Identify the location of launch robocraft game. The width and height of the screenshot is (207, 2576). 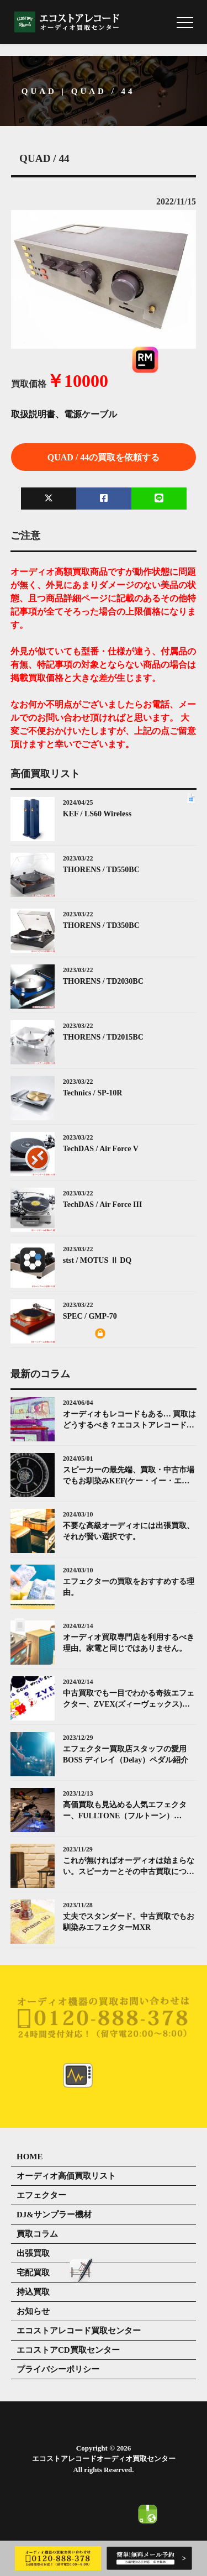
(33, 1260).